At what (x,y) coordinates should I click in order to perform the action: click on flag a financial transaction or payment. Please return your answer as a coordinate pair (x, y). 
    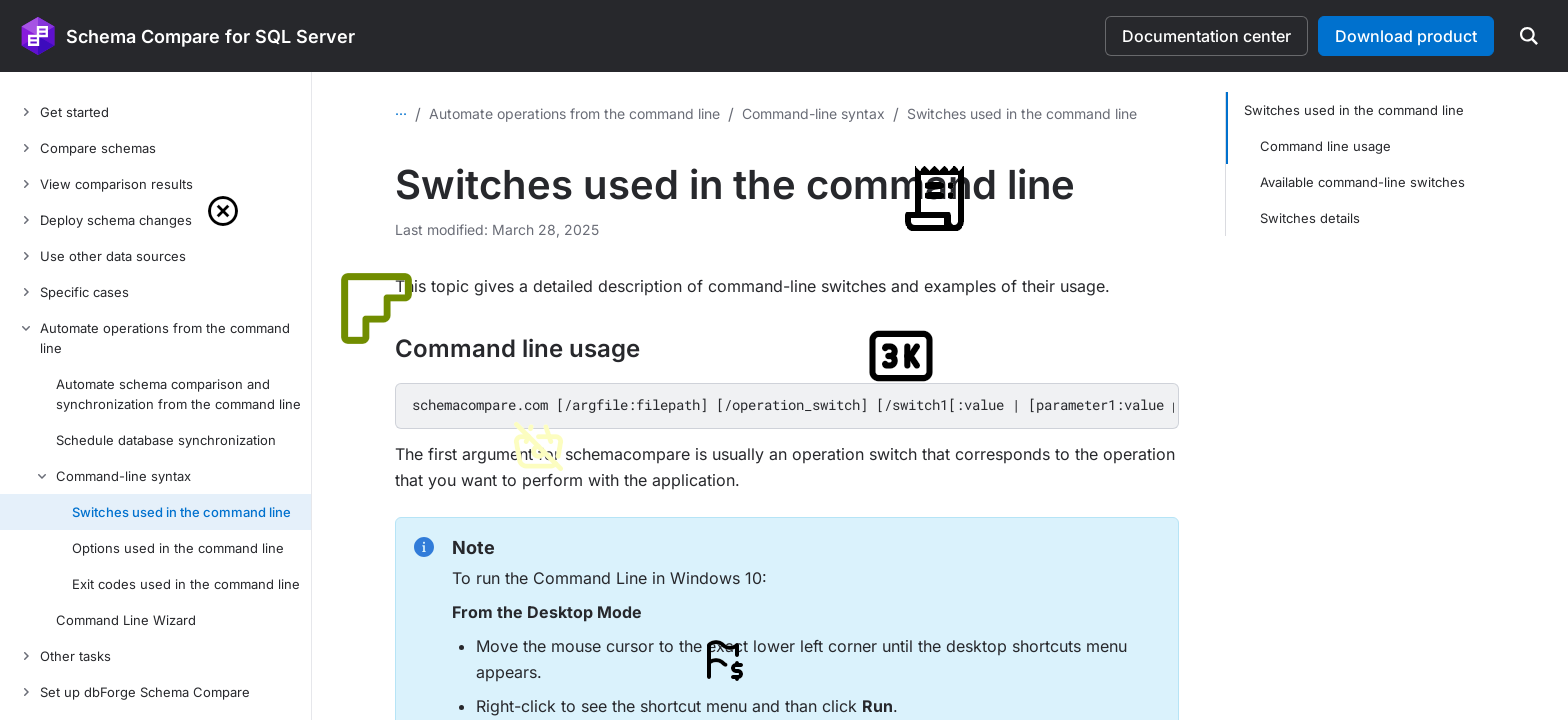
    Looking at the image, I should click on (723, 659).